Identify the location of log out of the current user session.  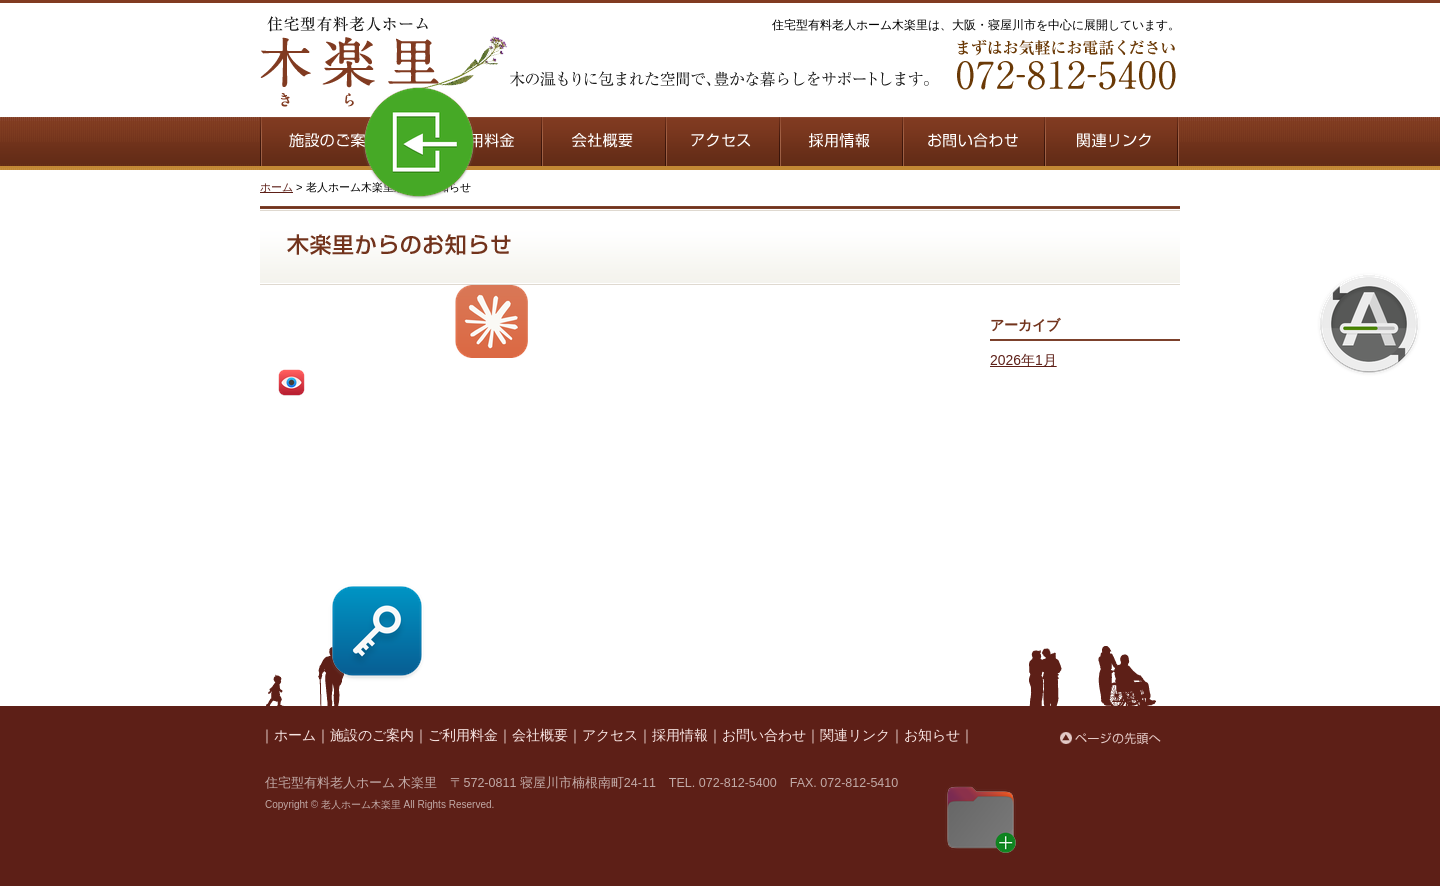
(419, 142).